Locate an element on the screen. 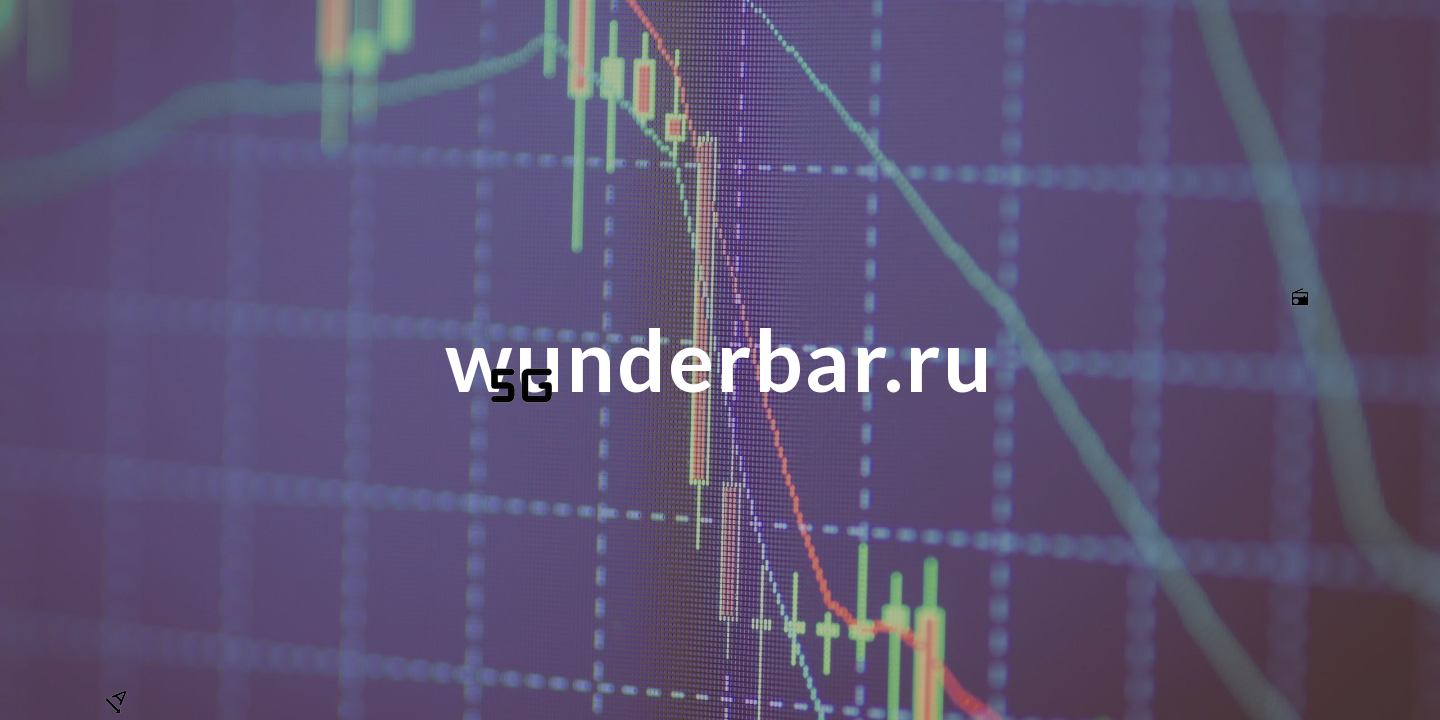 This screenshot has width=1440, height=720. indicates 5G network connectivity is located at coordinates (521, 385).